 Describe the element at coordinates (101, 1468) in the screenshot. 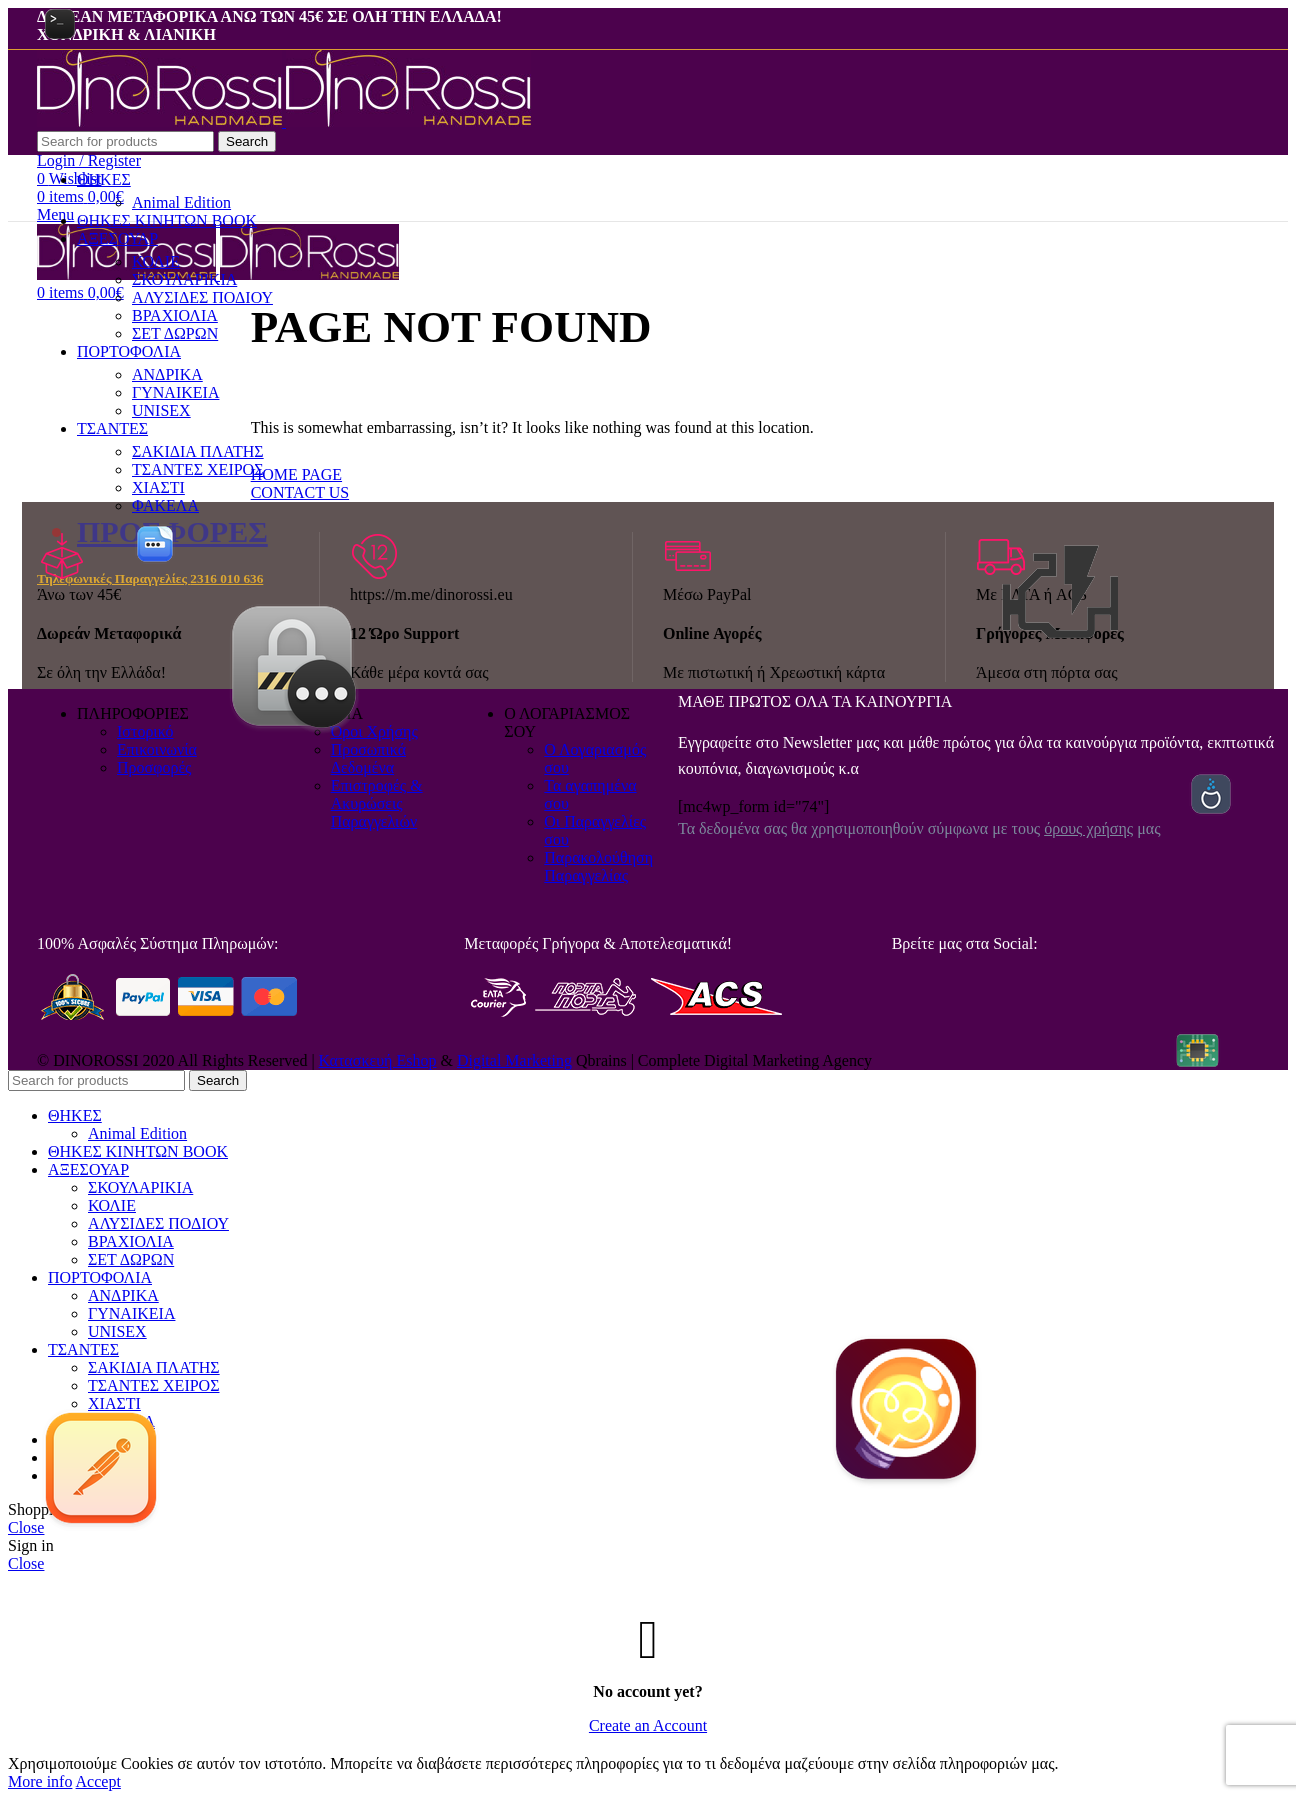

I see `open Postman API development app` at that location.